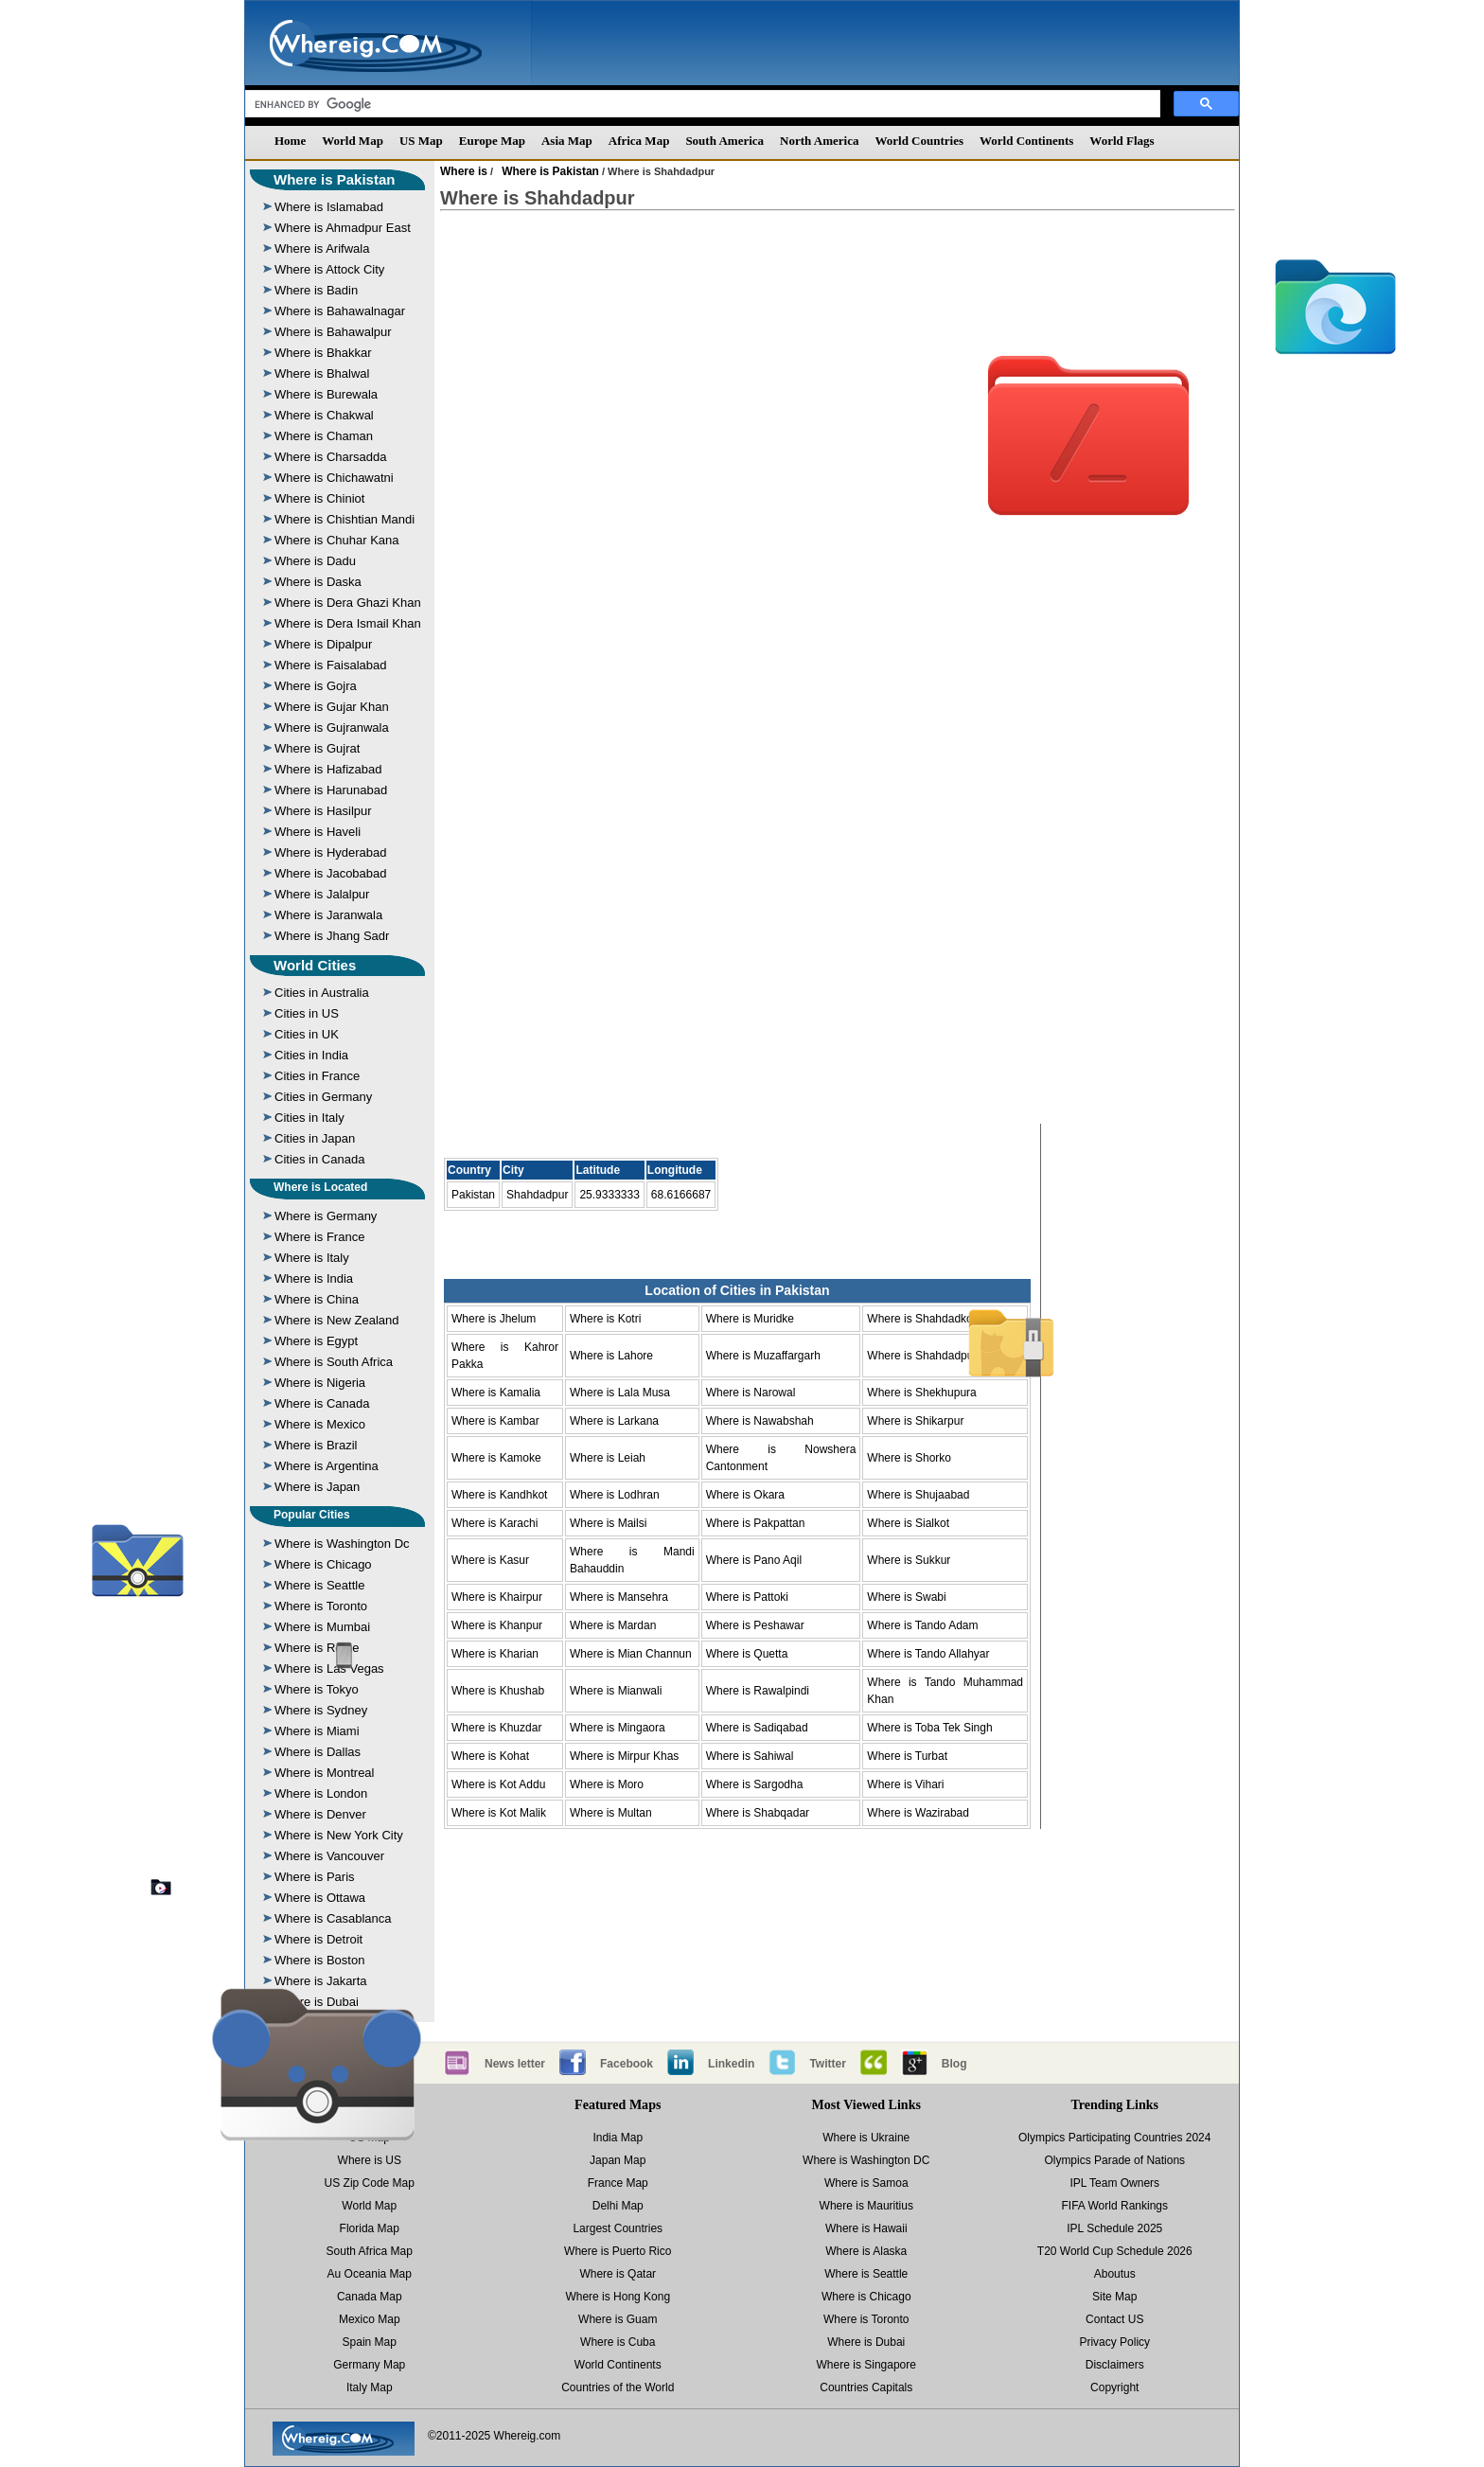 The height and width of the screenshot is (2467, 1484). What do you see at coordinates (1334, 310) in the screenshot?
I see `open folder containing Microsoft Edge browser files` at bounding box center [1334, 310].